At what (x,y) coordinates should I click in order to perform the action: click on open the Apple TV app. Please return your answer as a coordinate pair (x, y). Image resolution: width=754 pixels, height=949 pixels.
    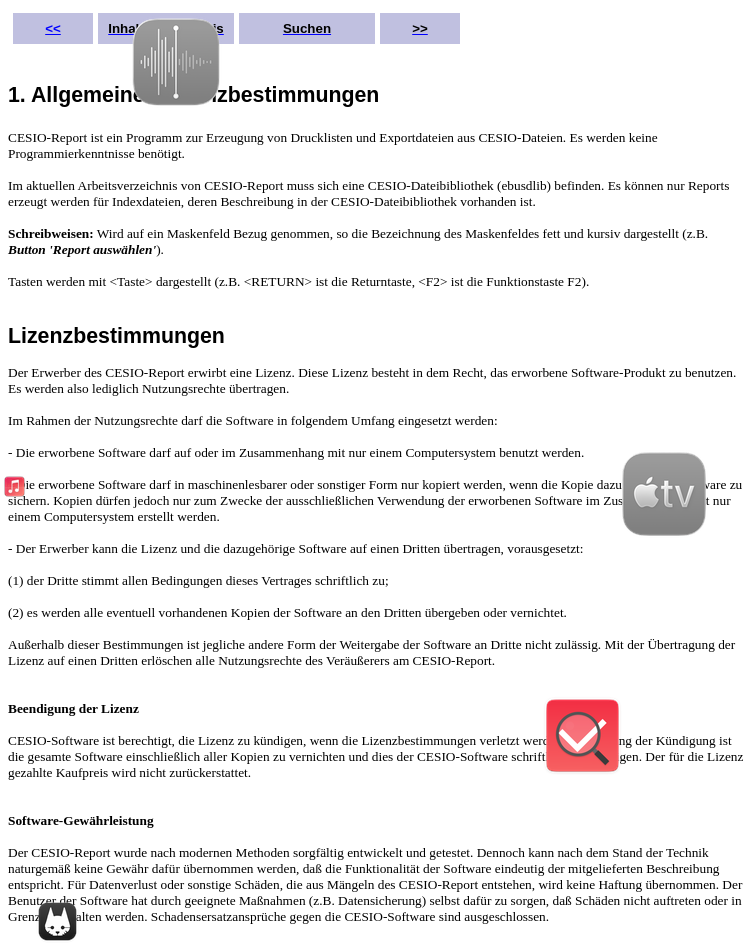
    Looking at the image, I should click on (664, 494).